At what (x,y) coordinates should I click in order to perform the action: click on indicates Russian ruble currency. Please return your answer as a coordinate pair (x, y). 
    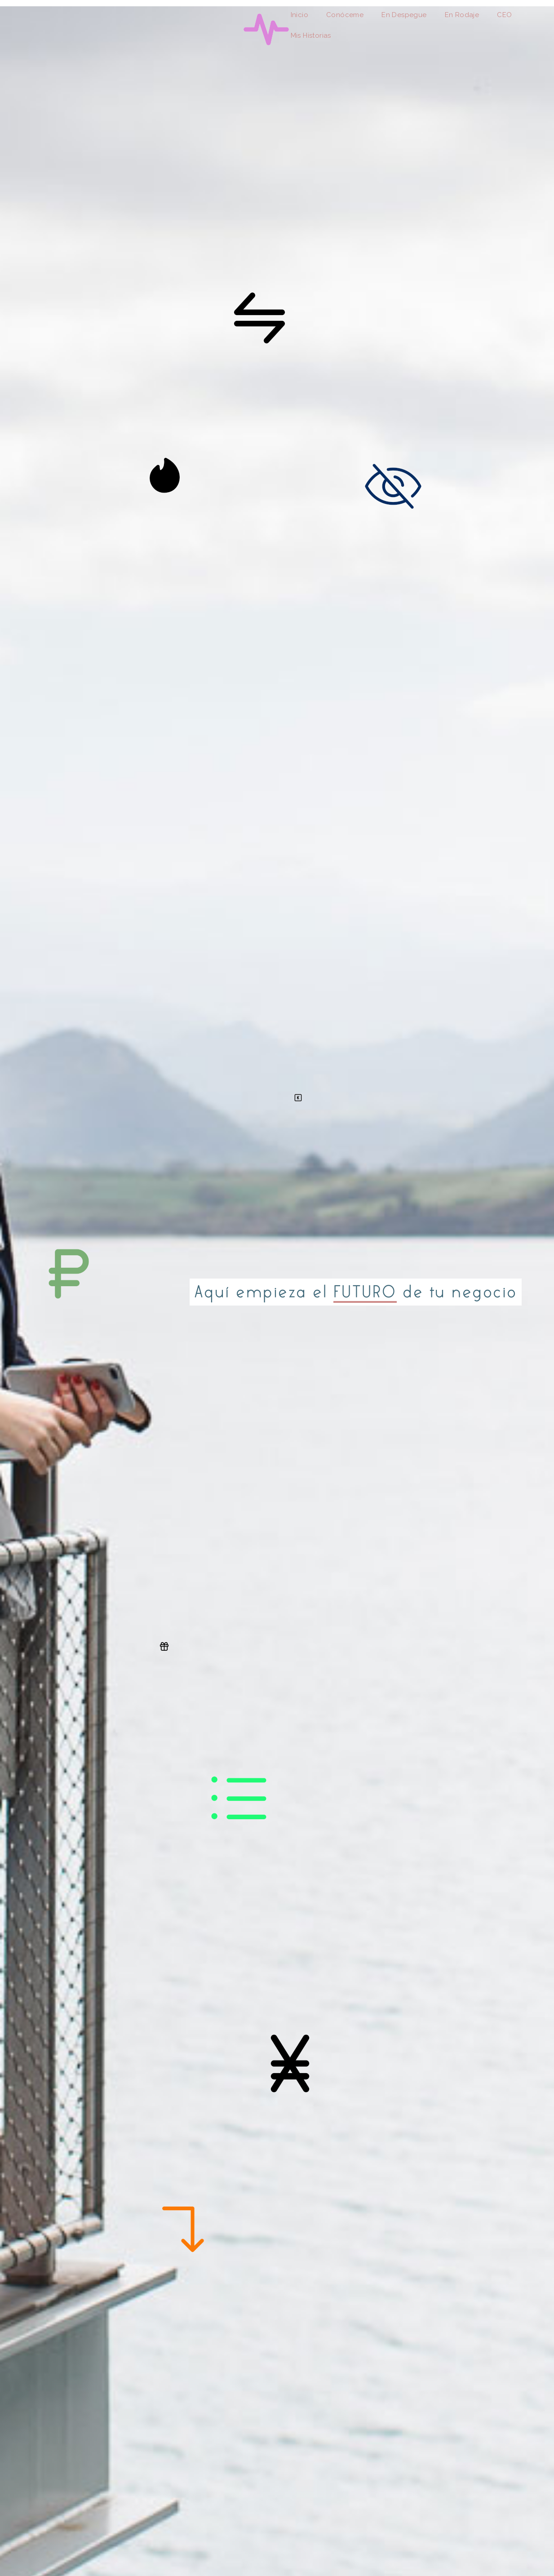
    Looking at the image, I should click on (70, 1274).